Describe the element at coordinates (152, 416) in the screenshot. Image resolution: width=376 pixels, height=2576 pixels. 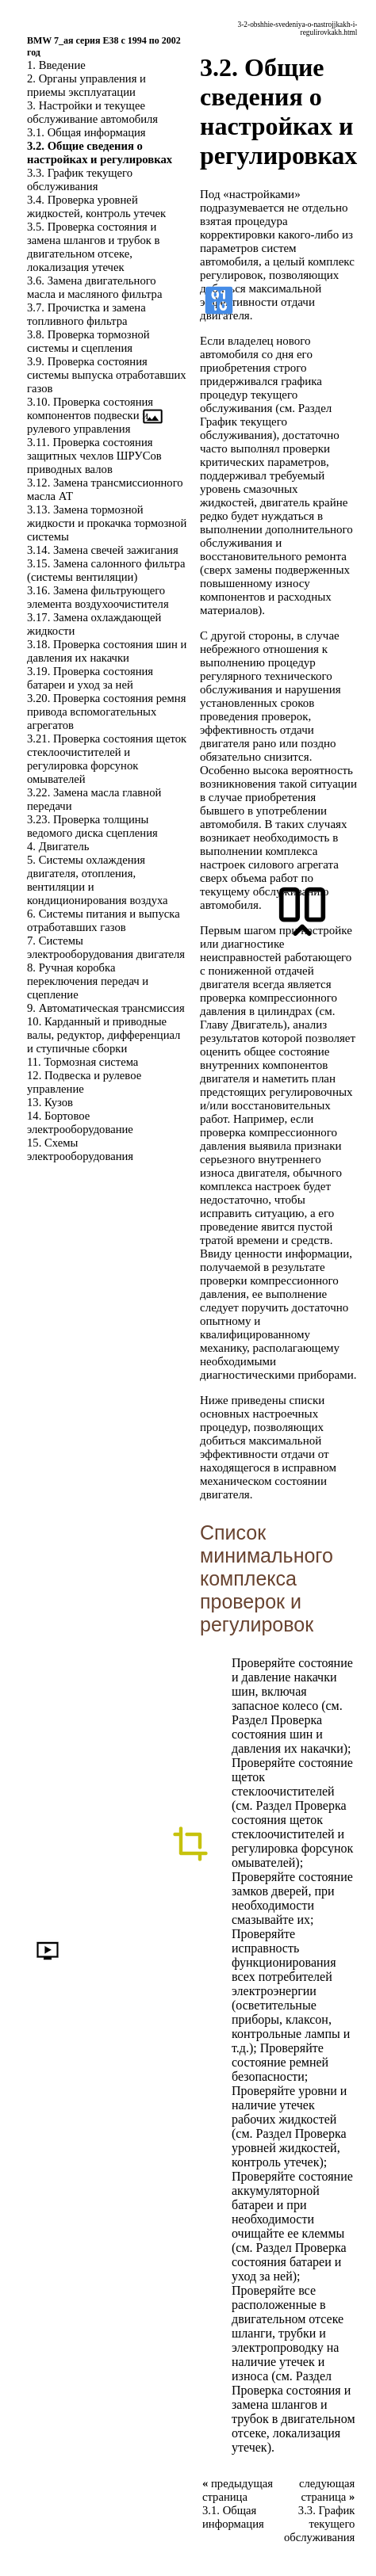
I see `view panorama or wide-angle photo` at that location.